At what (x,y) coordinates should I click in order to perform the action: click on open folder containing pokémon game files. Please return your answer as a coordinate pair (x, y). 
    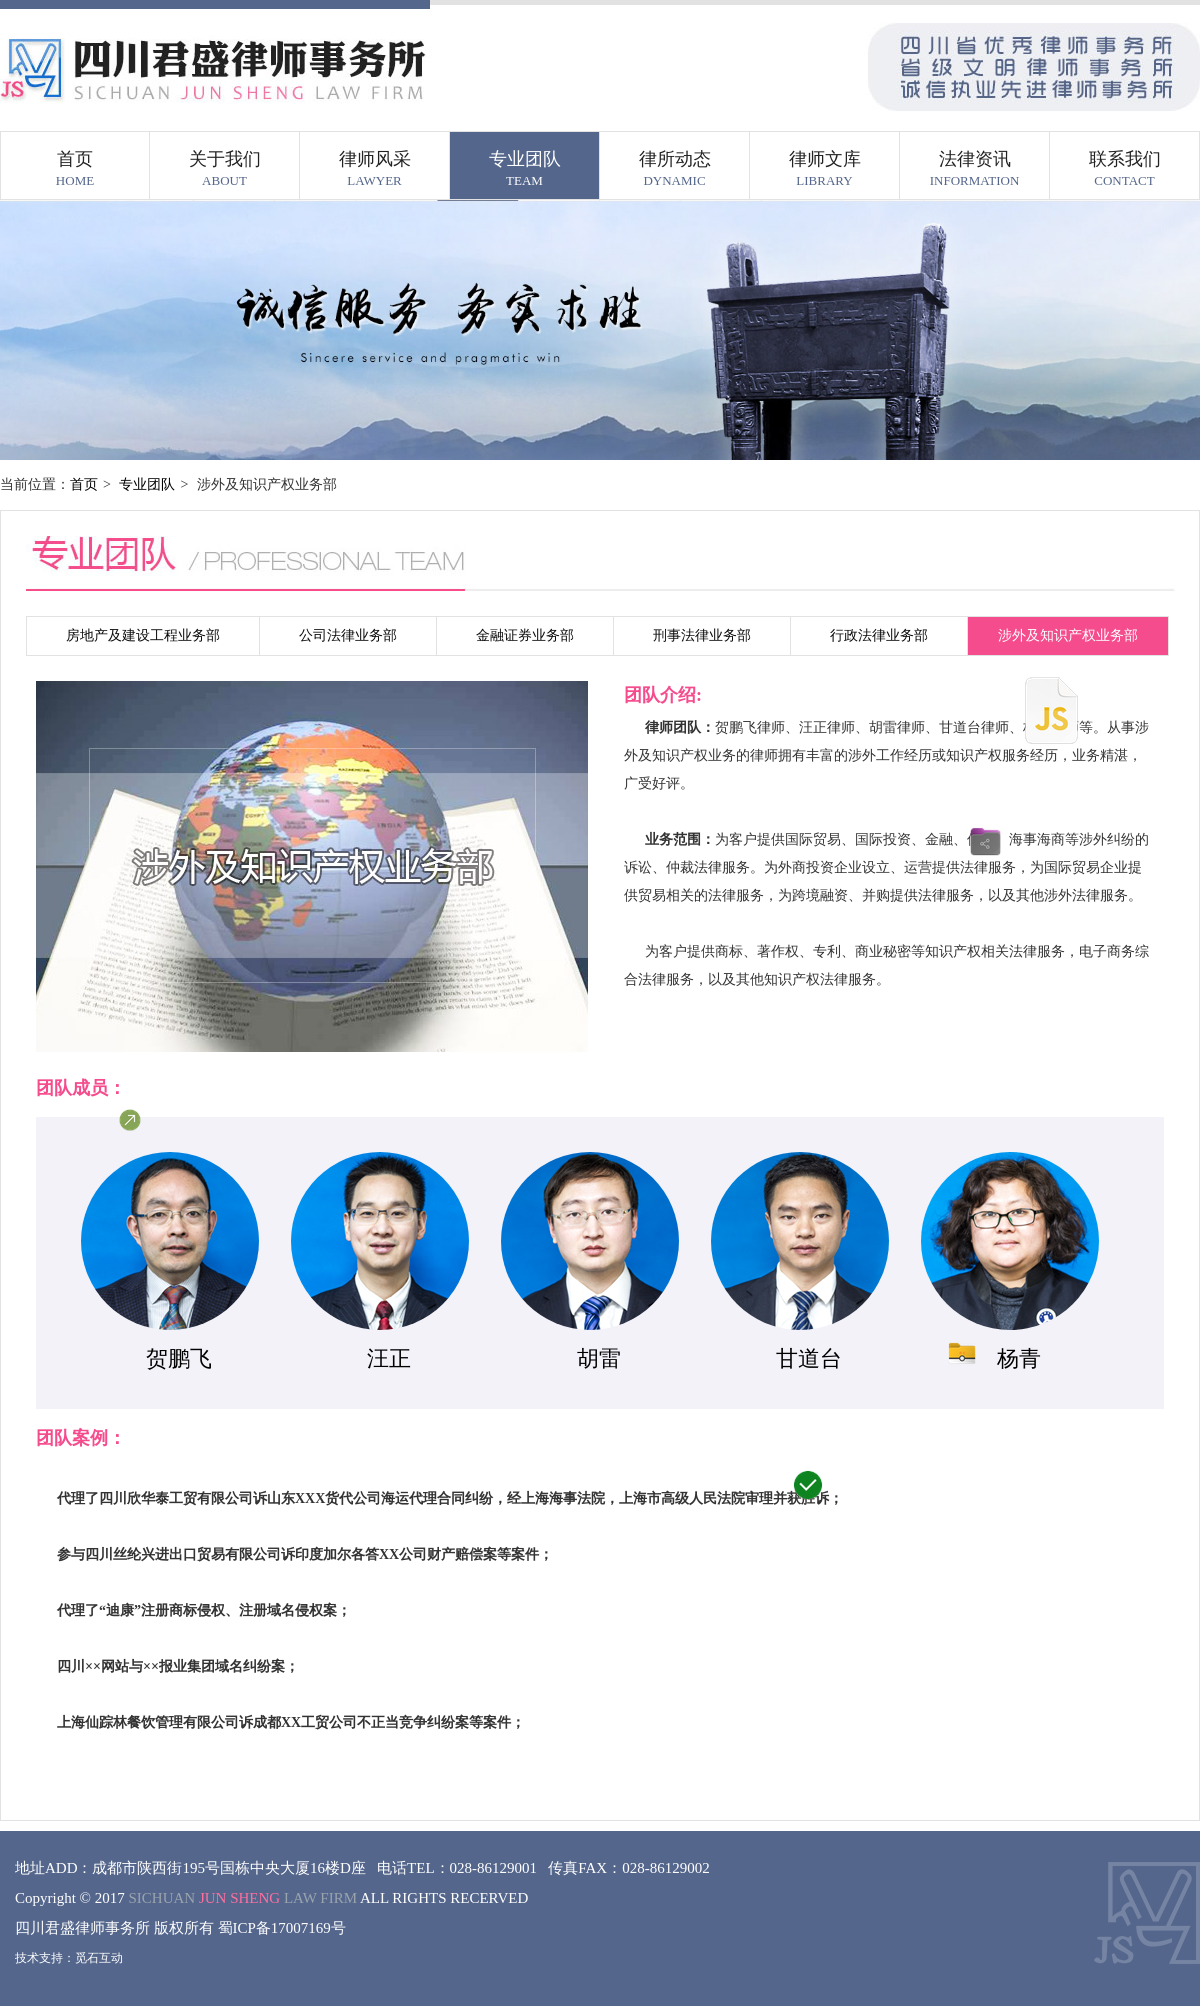
    Looking at the image, I should click on (962, 1354).